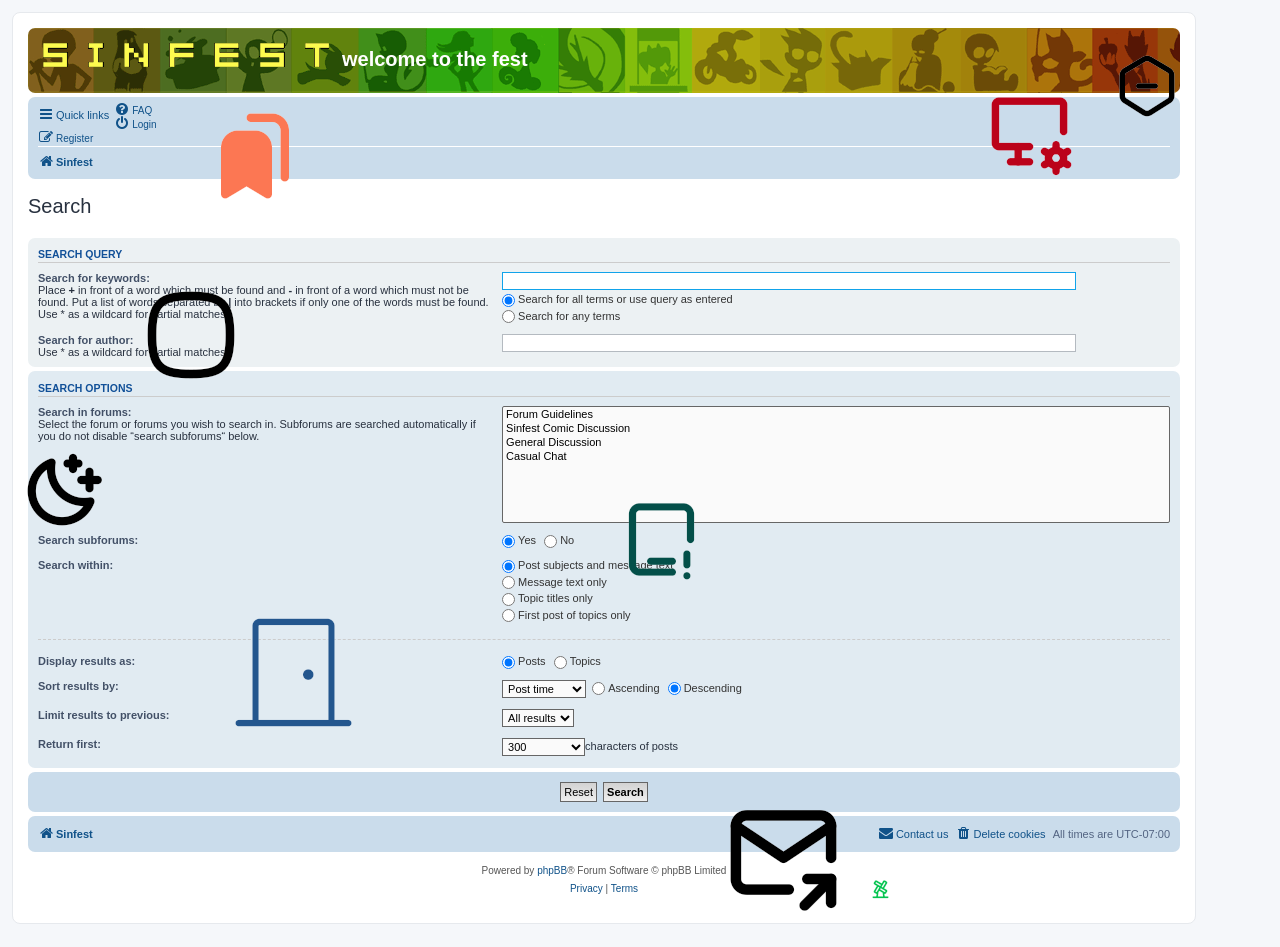 This screenshot has width=1280, height=947. Describe the element at coordinates (62, 491) in the screenshot. I see `enable dark mode or night theme` at that location.